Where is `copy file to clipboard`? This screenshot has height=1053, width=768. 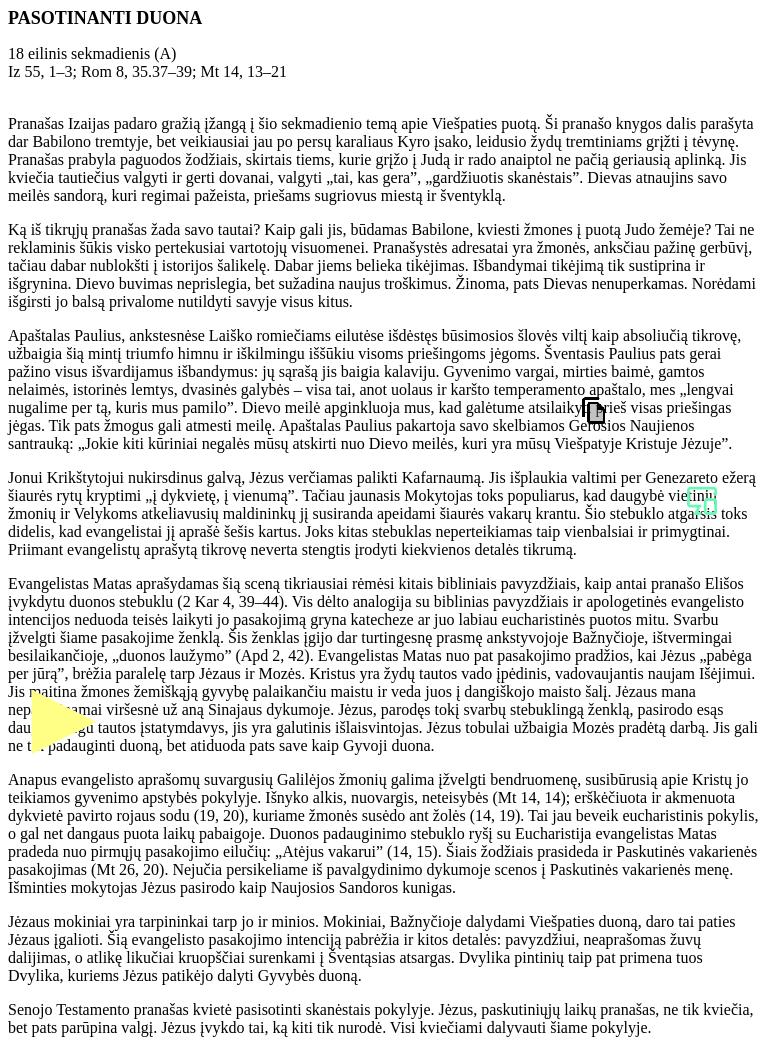 copy file to clipboard is located at coordinates (594, 410).